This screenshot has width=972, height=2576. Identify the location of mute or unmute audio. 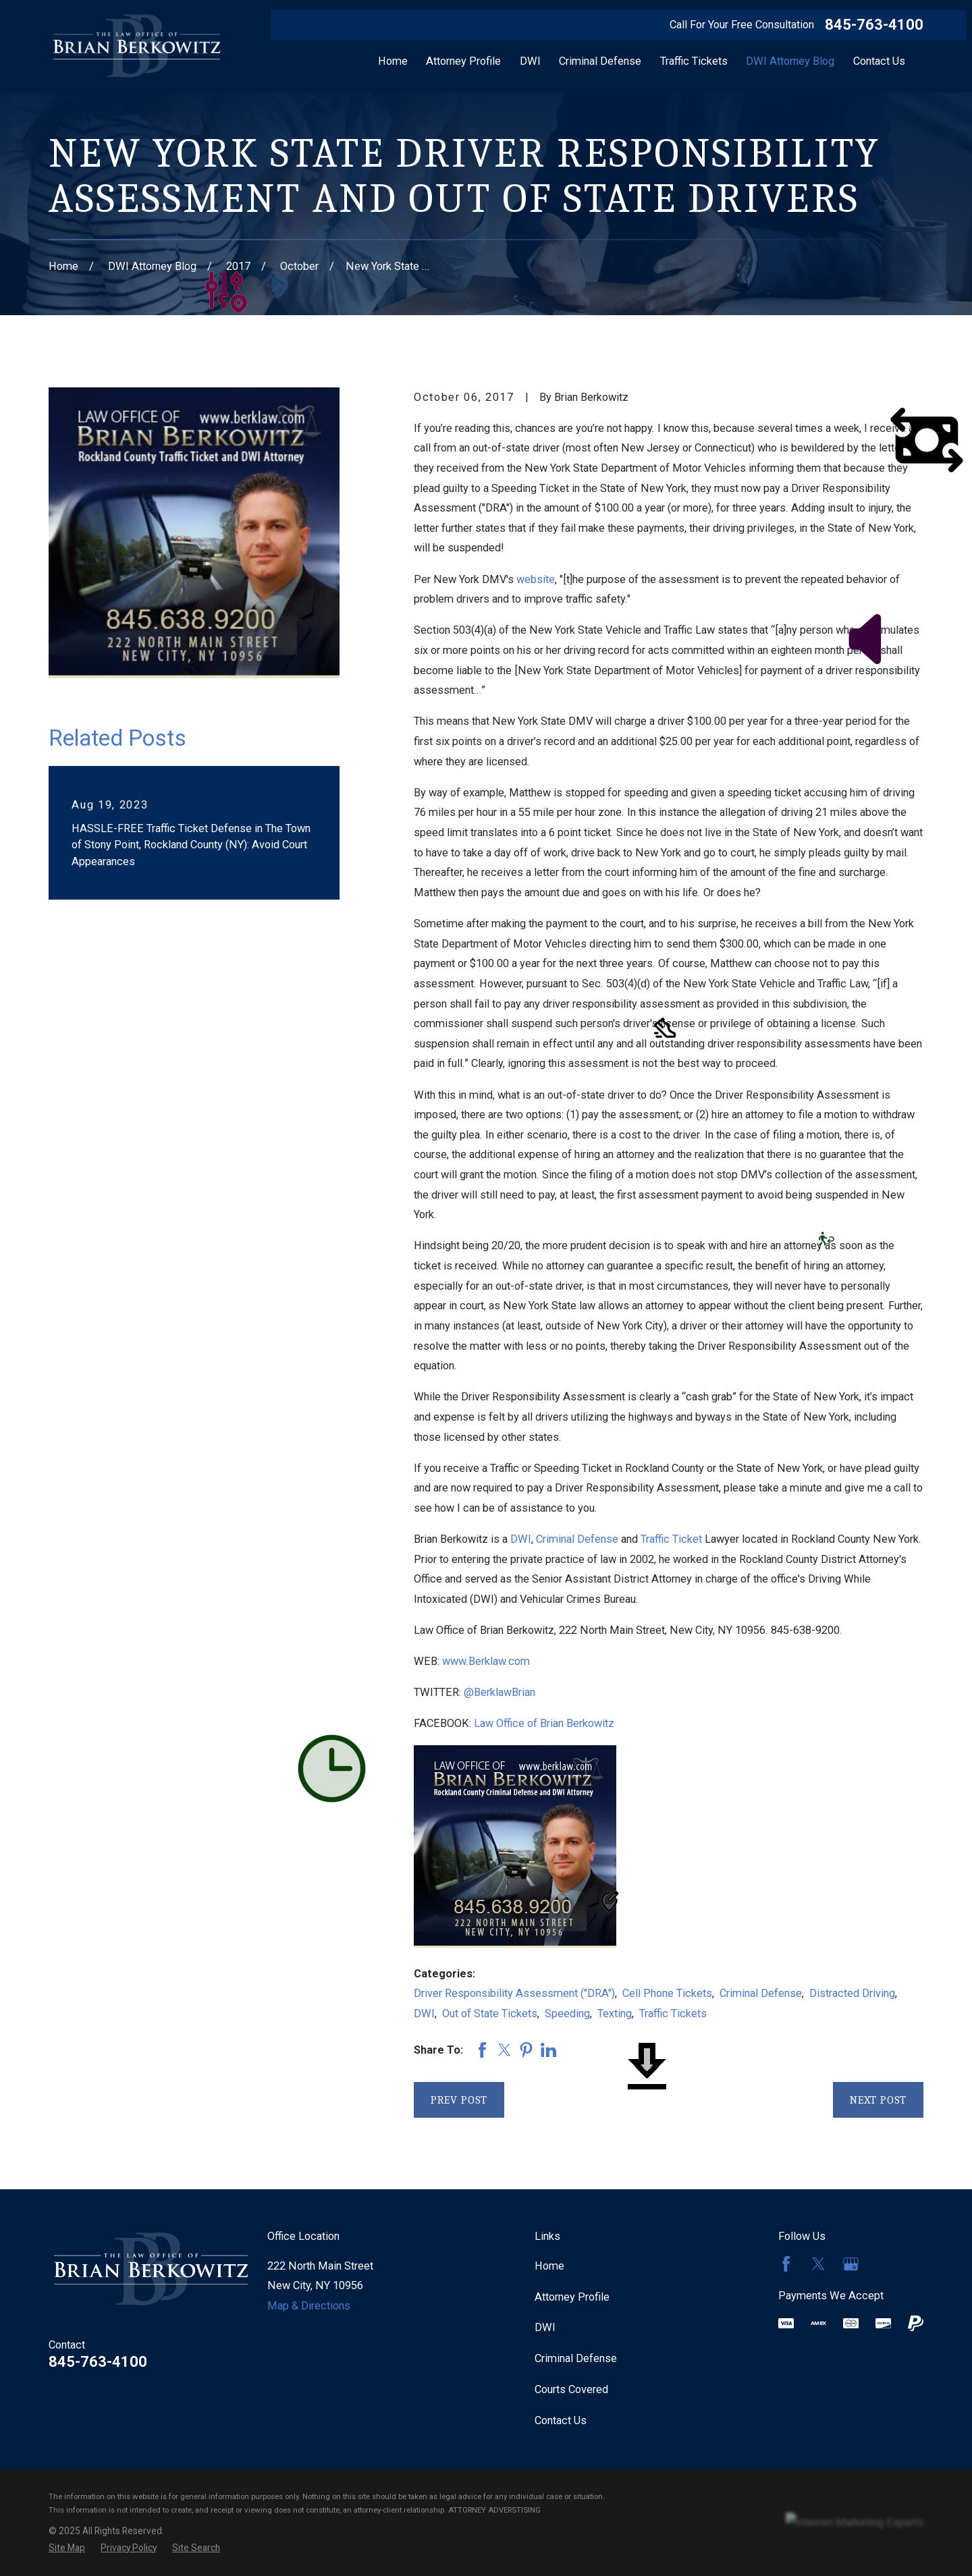
(867, 639).